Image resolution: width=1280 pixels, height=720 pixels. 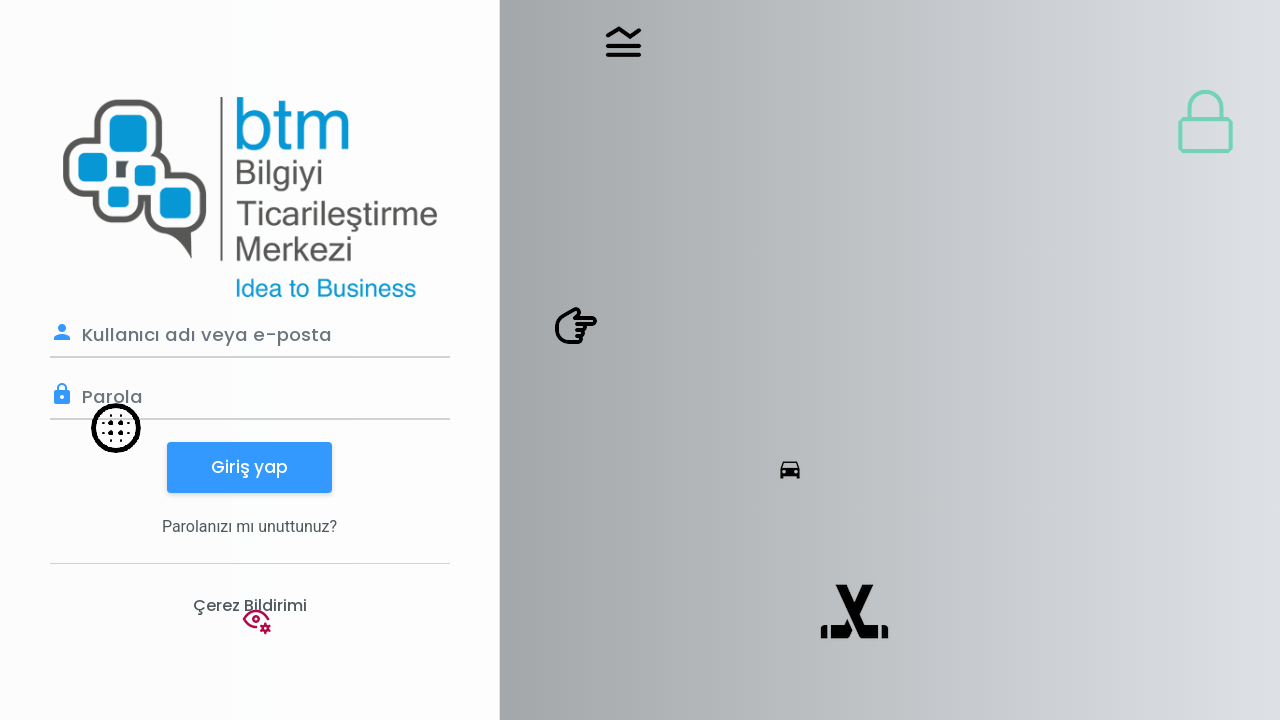 What do you see at coordinates (575, 326) in the screenshot?
I see `navigate to the next item or step` at bounding box center [575, 326].